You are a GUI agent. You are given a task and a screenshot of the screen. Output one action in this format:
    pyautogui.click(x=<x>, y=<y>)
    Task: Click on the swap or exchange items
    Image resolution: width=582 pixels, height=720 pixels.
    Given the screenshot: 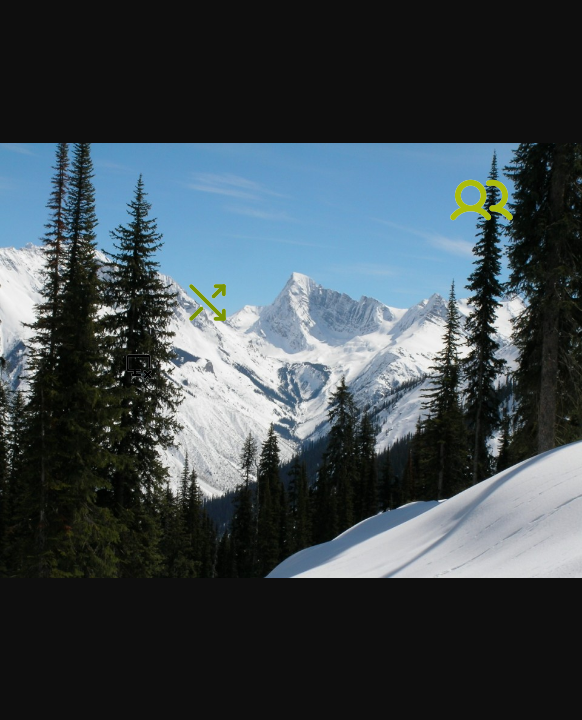 What is the action you would take?
    pyautogui.click(x=207, y=302)
    